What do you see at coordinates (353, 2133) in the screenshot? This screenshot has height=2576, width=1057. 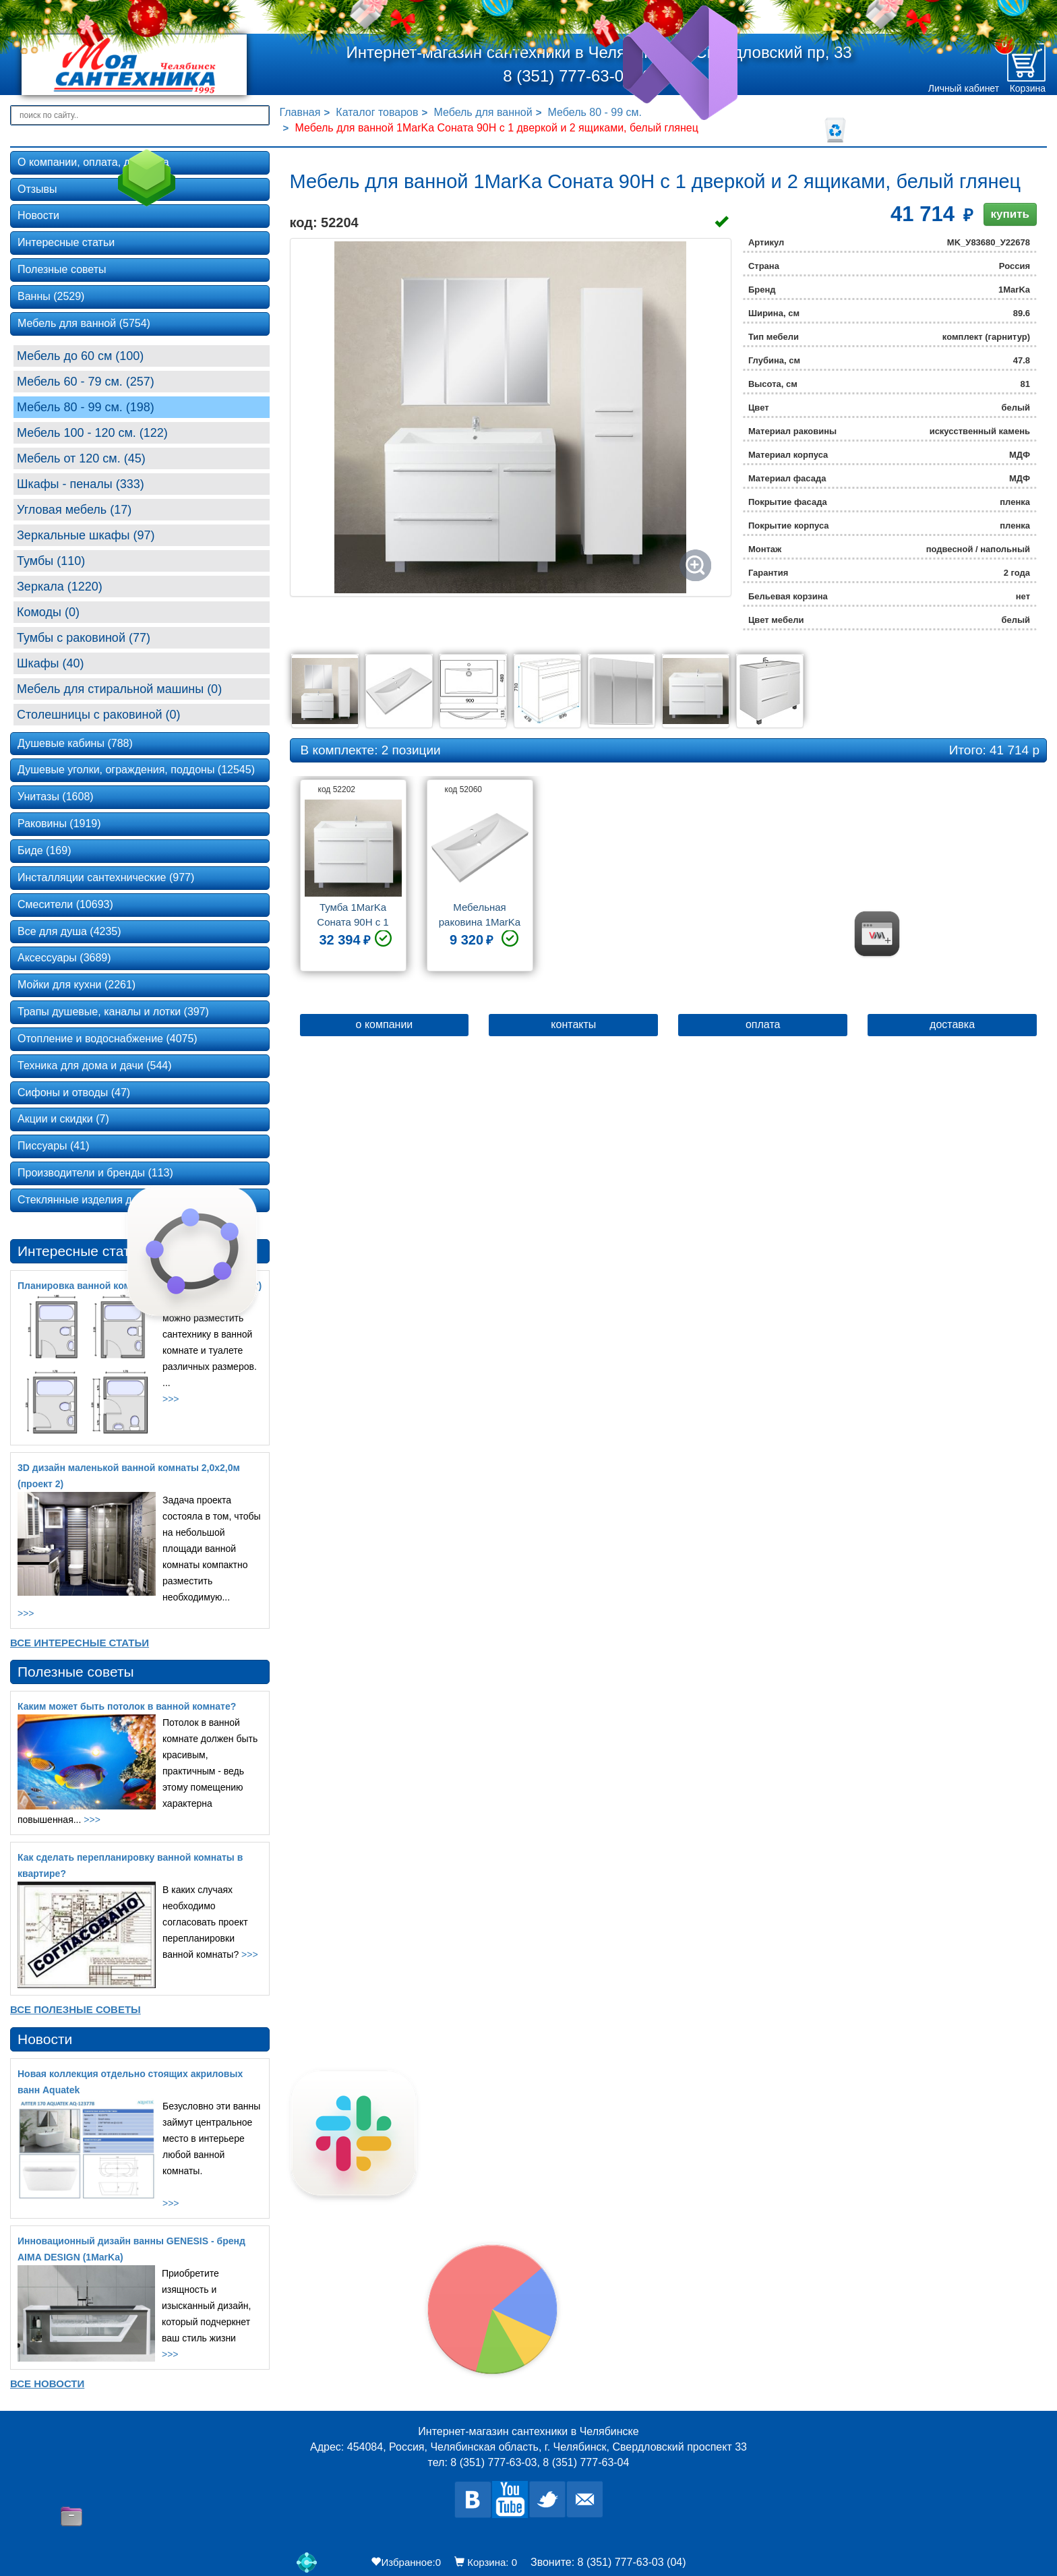 I see `open Slack messaging app` at bounding box center [353, 2133].